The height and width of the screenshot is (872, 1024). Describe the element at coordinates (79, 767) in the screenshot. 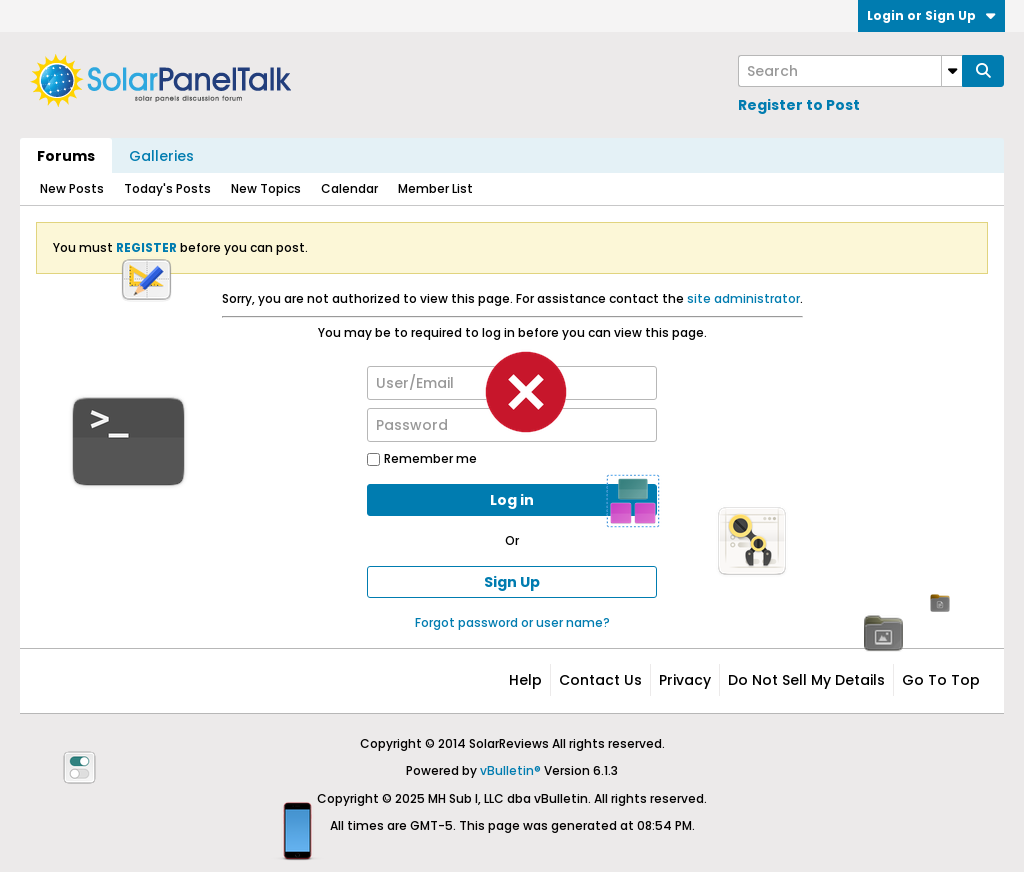

I see `open gnome tweaks to customize system settings` at that location.